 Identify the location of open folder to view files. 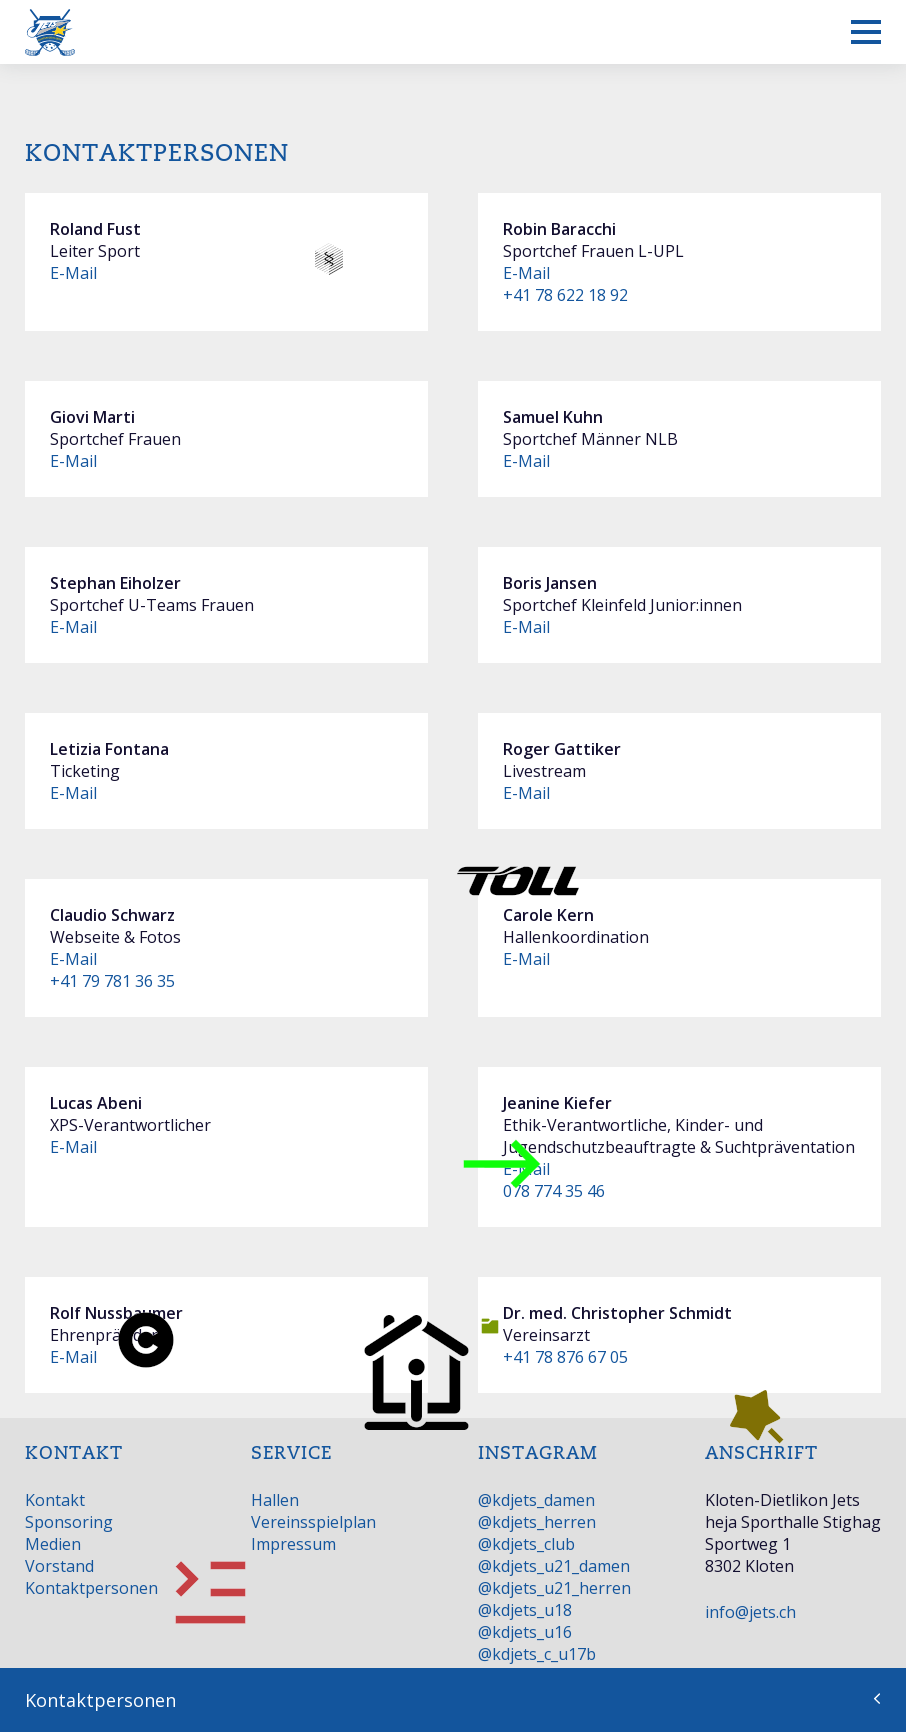
(490, 1326).